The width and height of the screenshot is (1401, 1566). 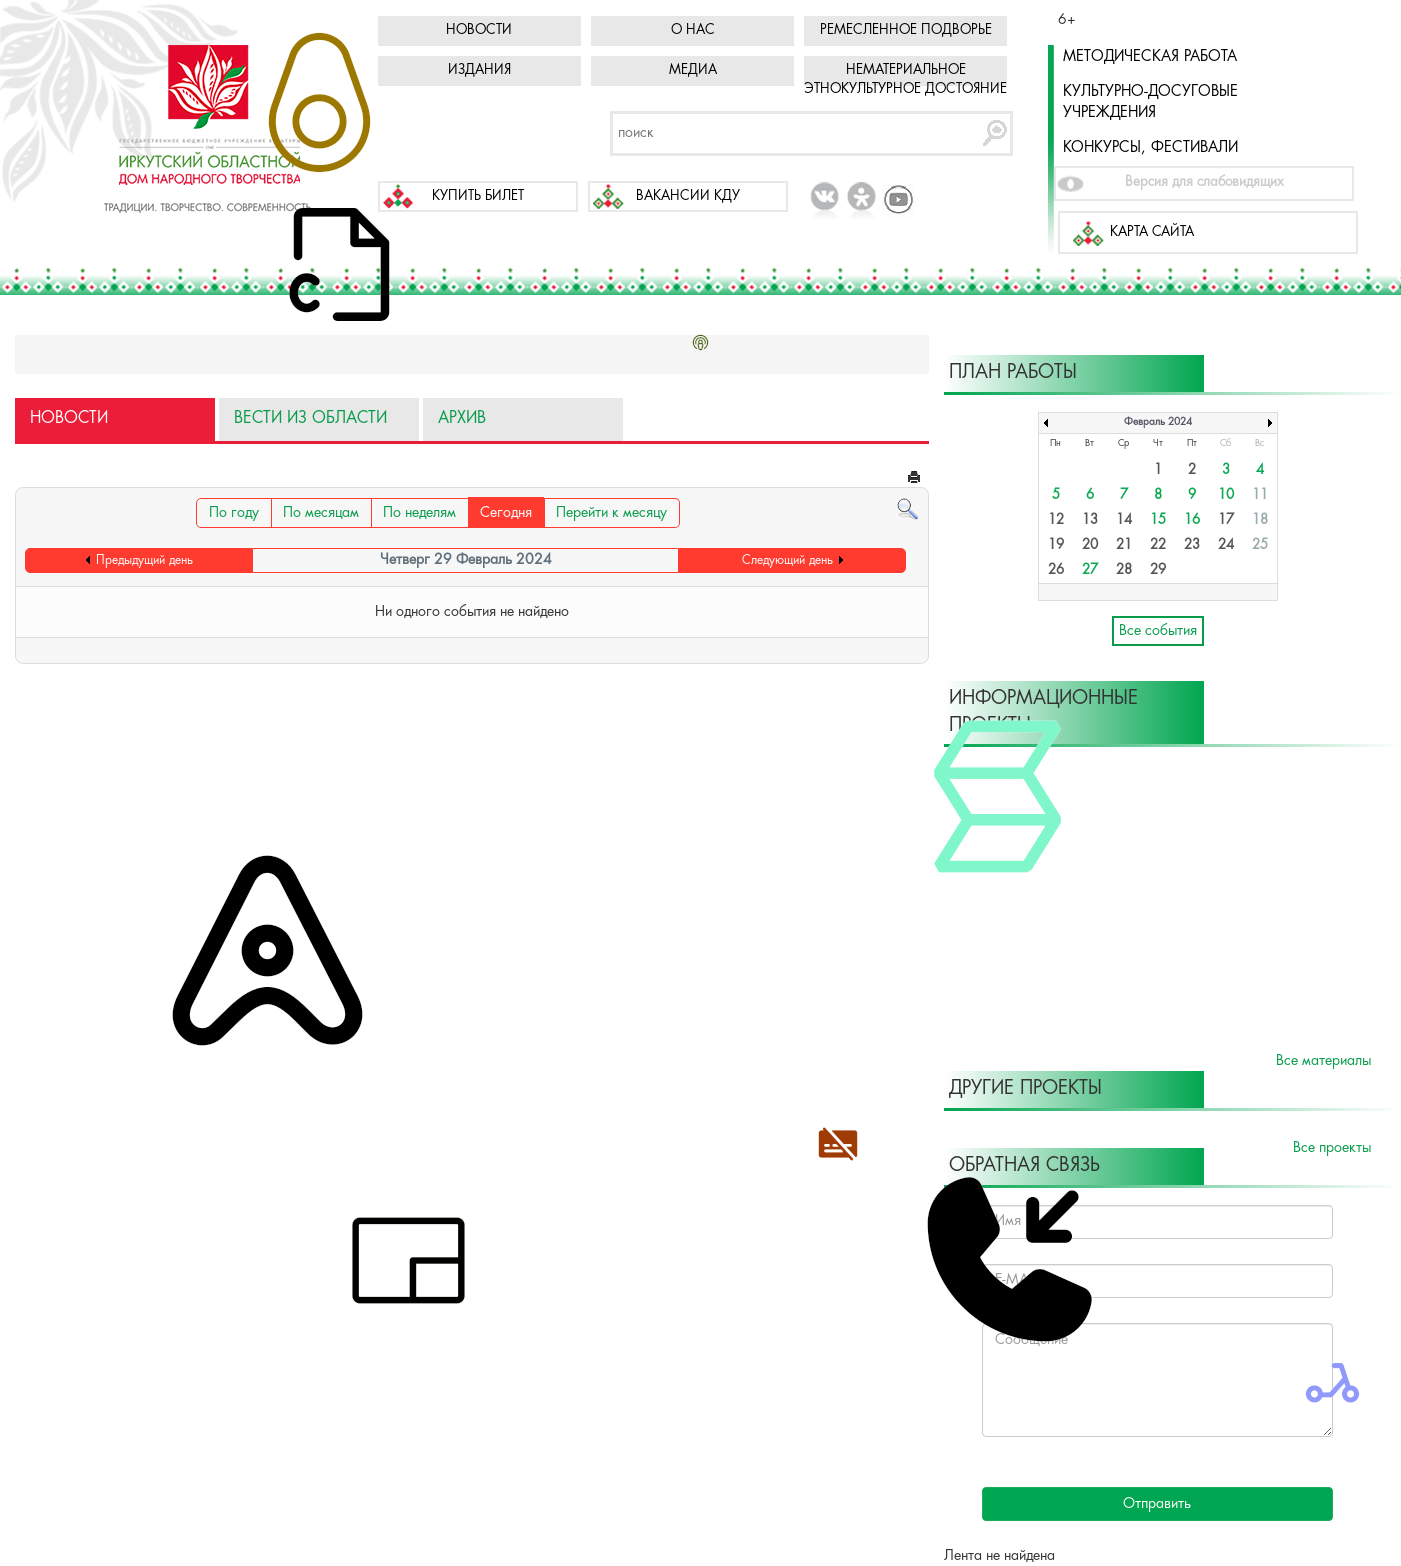 I want to click on open apple podcasts, so click(x=700, y=342).